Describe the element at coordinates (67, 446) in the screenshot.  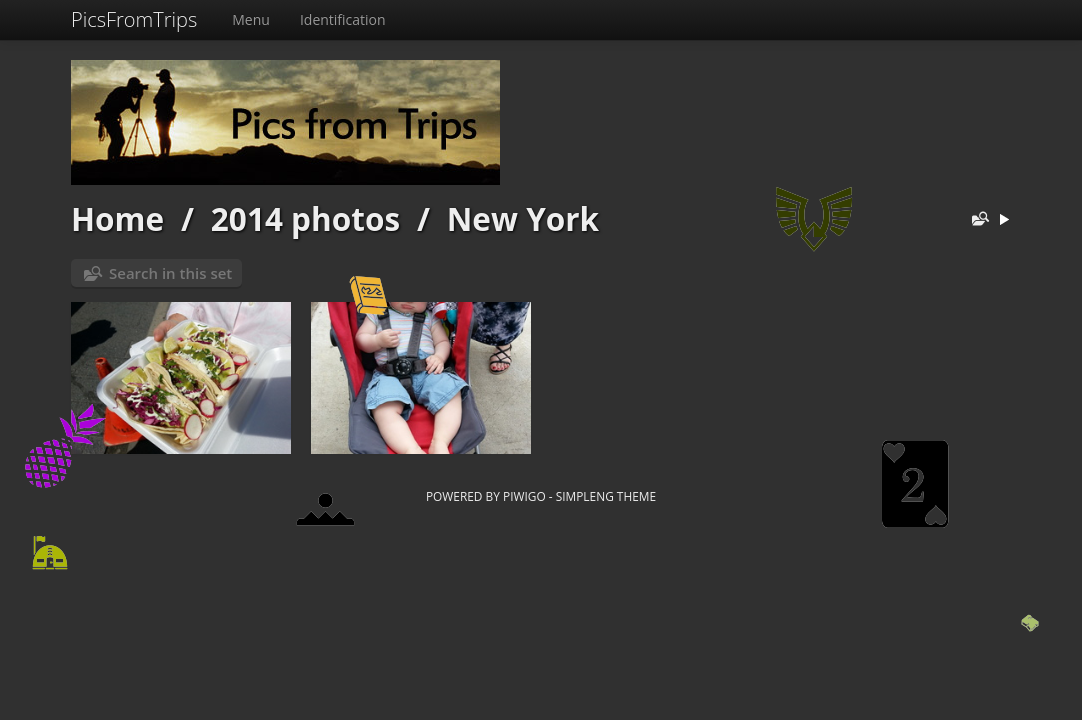
I see `tropical or exotic food category` at that location.